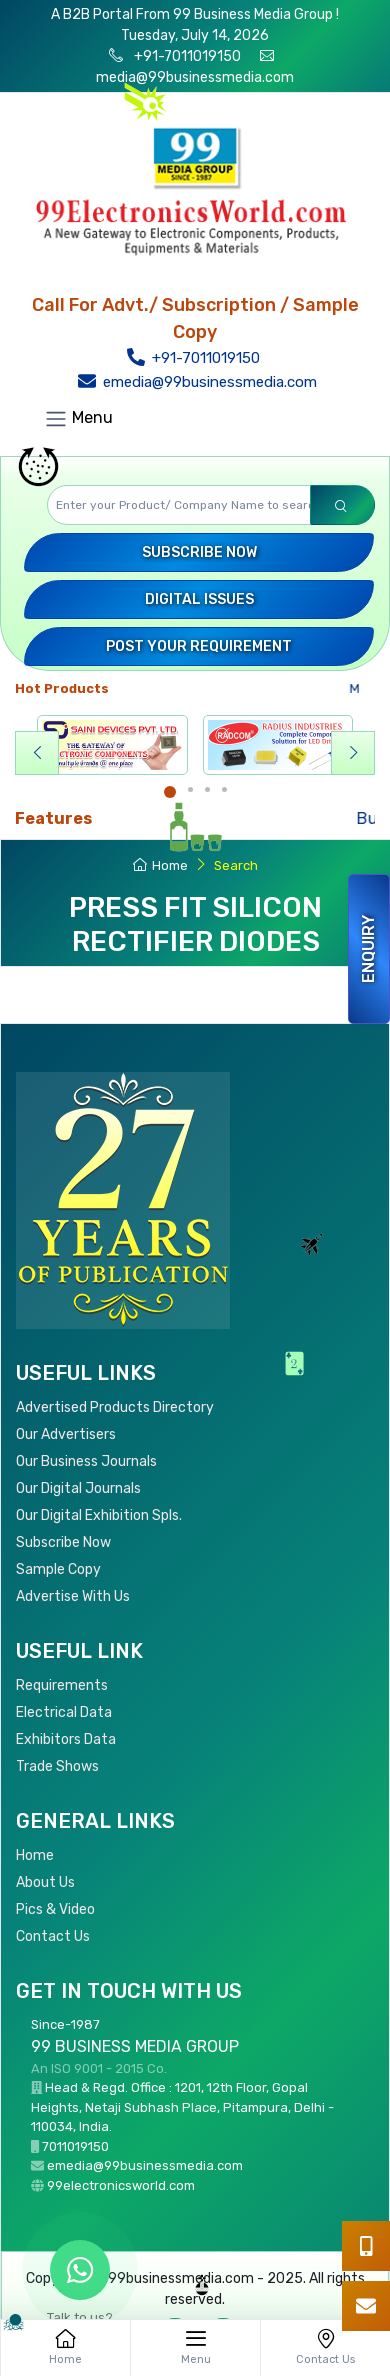  I want to click on indicates a surrounding or encirclement action in gameplay, so click(38, 466).